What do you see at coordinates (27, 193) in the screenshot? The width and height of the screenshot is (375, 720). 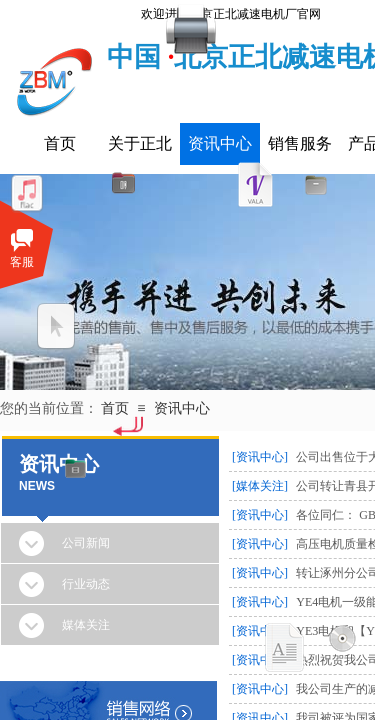 I see `a flac audio file` at bounding box center [27, 193].